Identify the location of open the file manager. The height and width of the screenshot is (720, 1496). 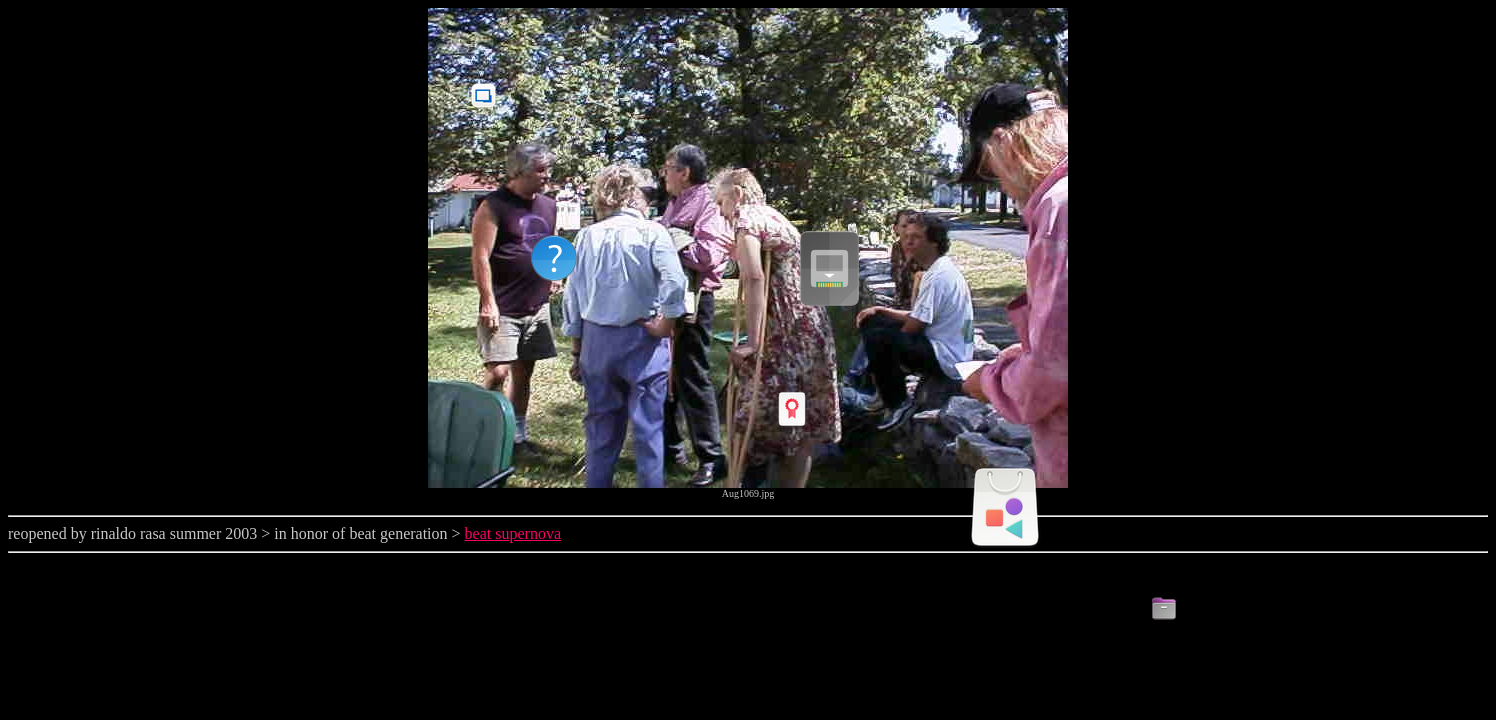
(1164, 608).